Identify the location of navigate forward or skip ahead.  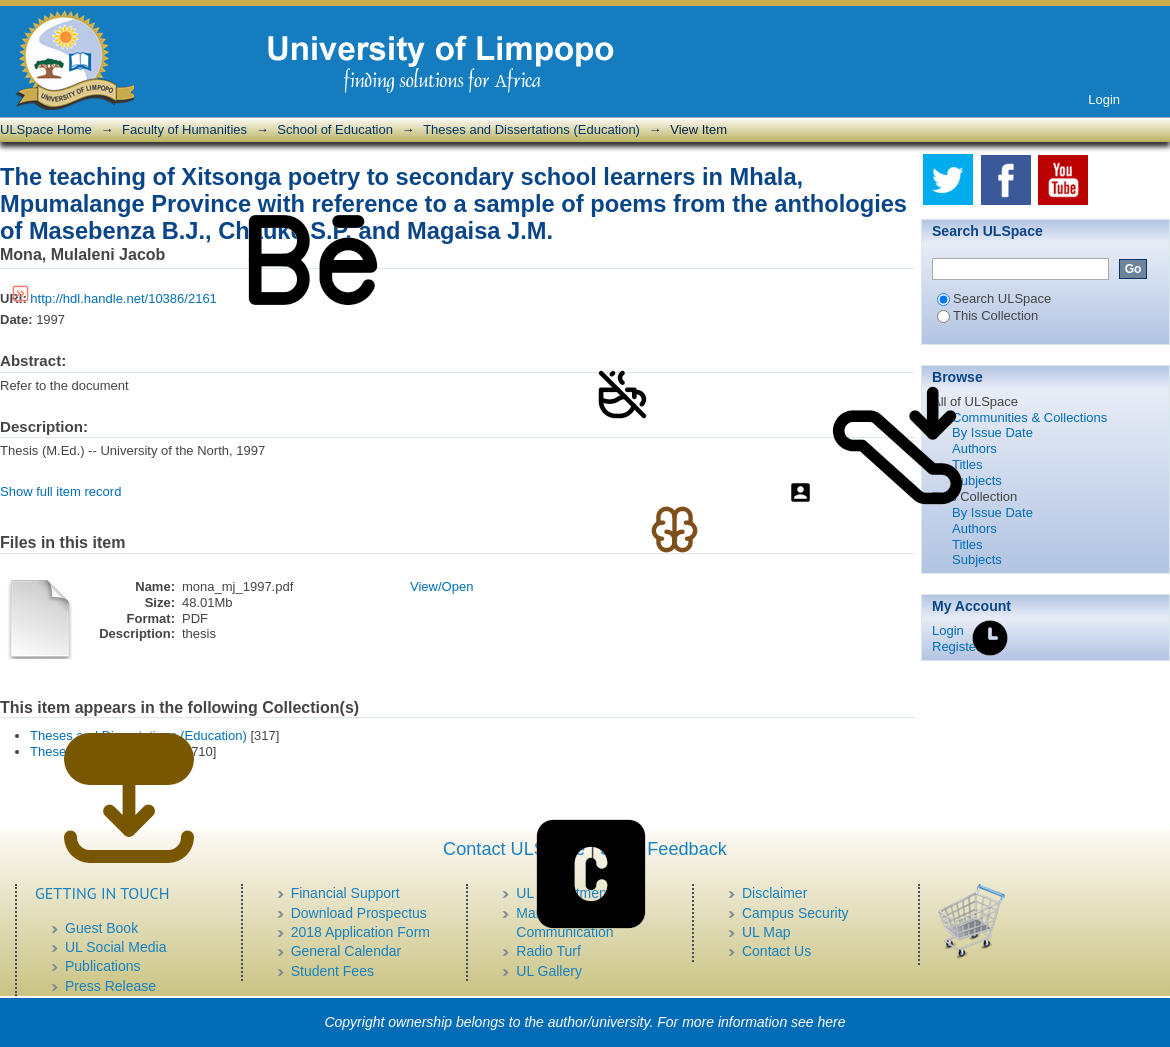
(20, 293).